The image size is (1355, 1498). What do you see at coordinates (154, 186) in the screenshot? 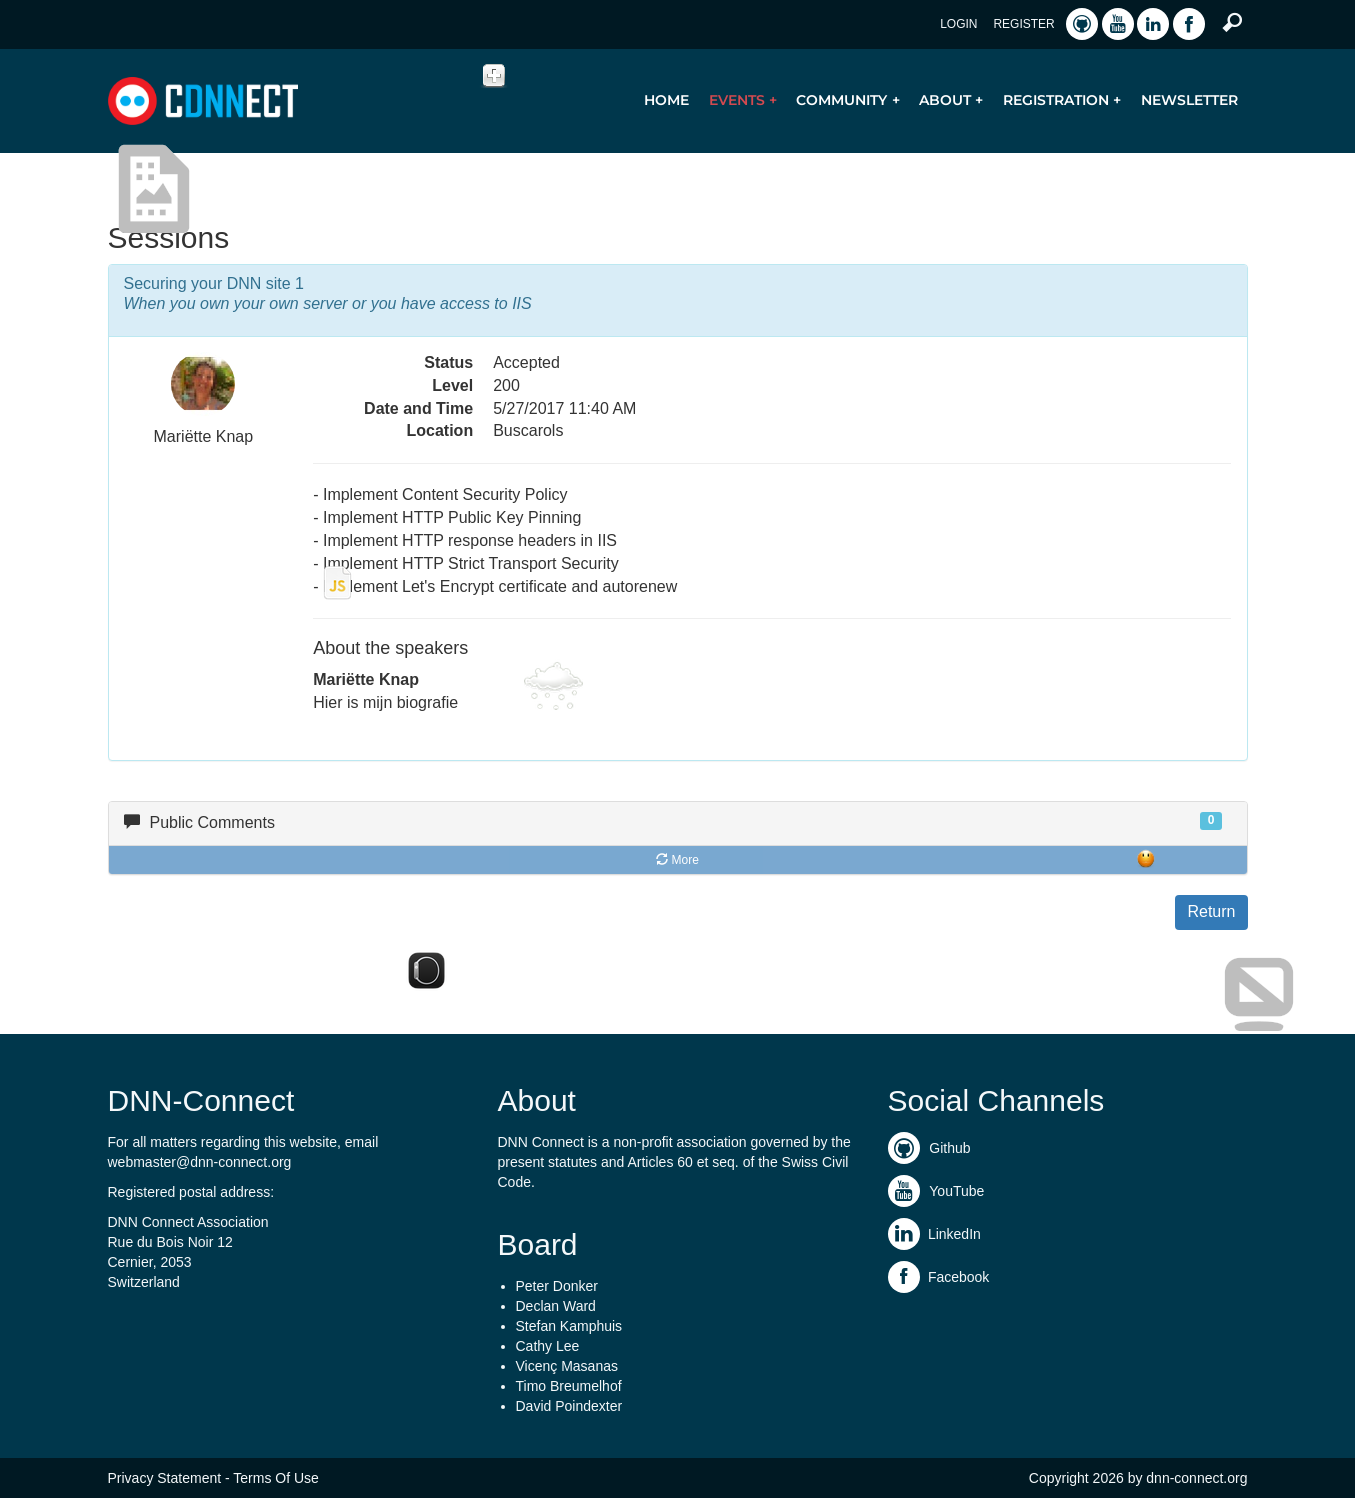
I see `spreadsheet file type indicator` at bounding box center [154, 186].